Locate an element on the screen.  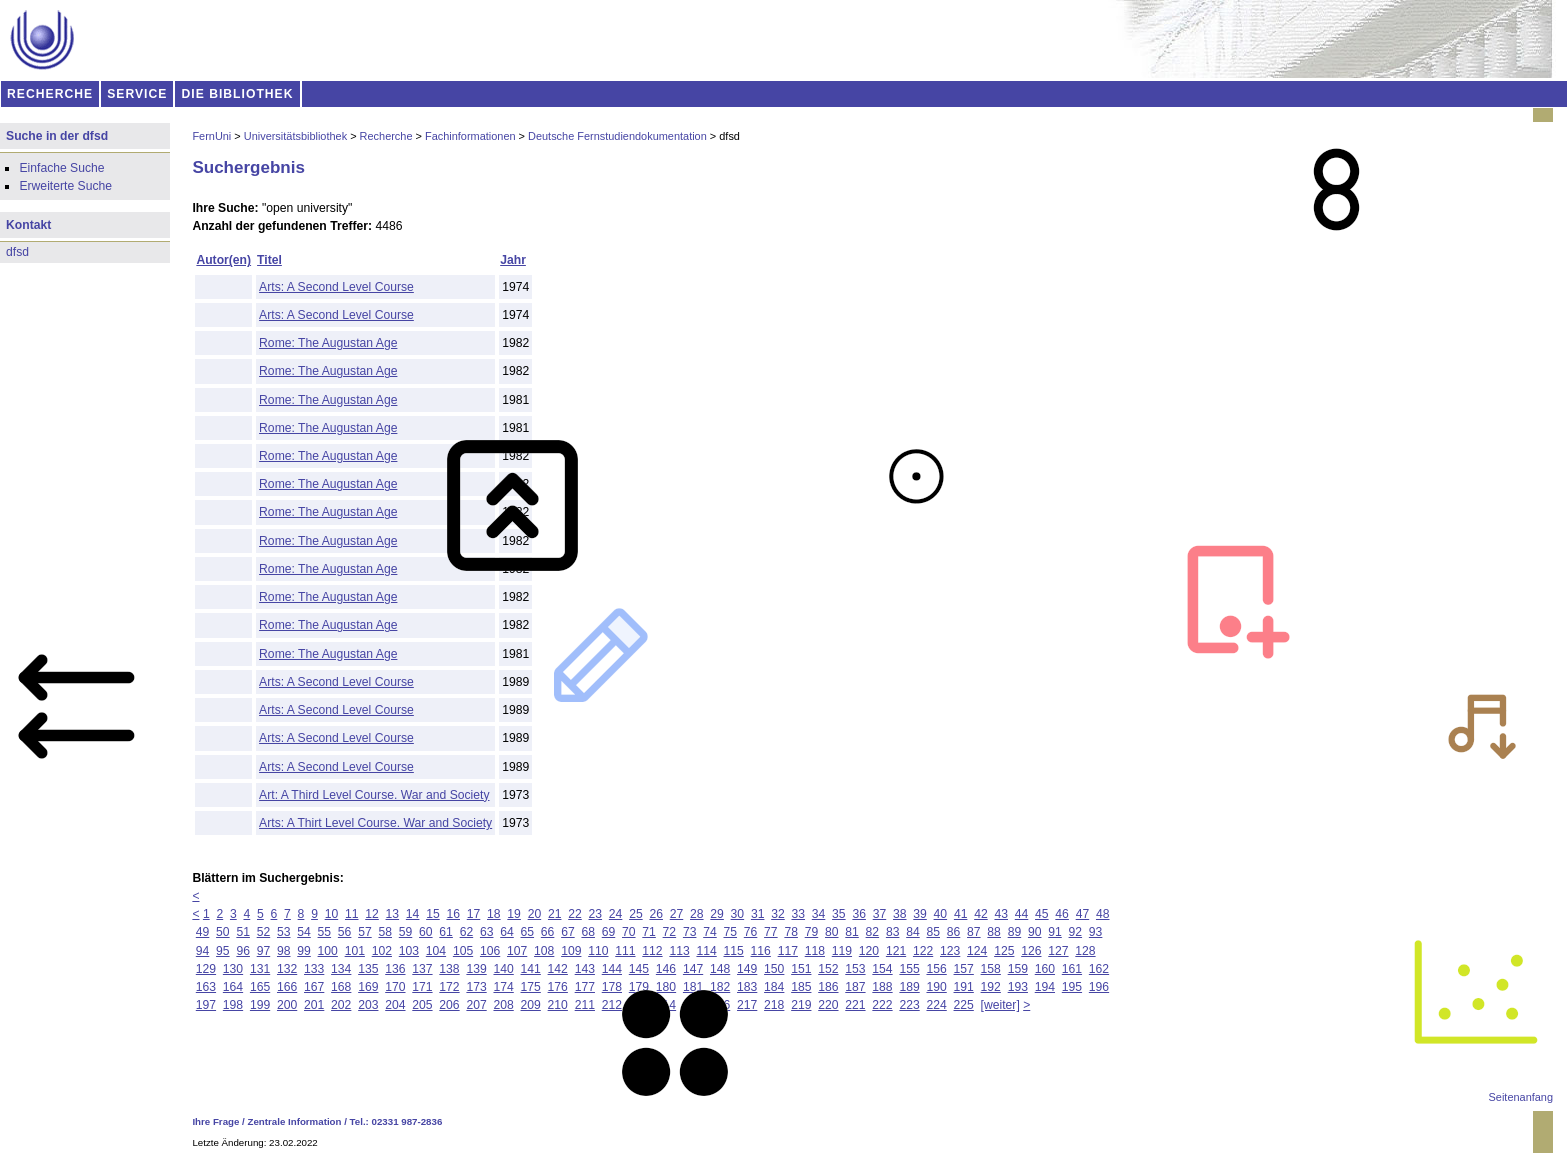
view open issues or bugs is located at coordinates (918, 478).